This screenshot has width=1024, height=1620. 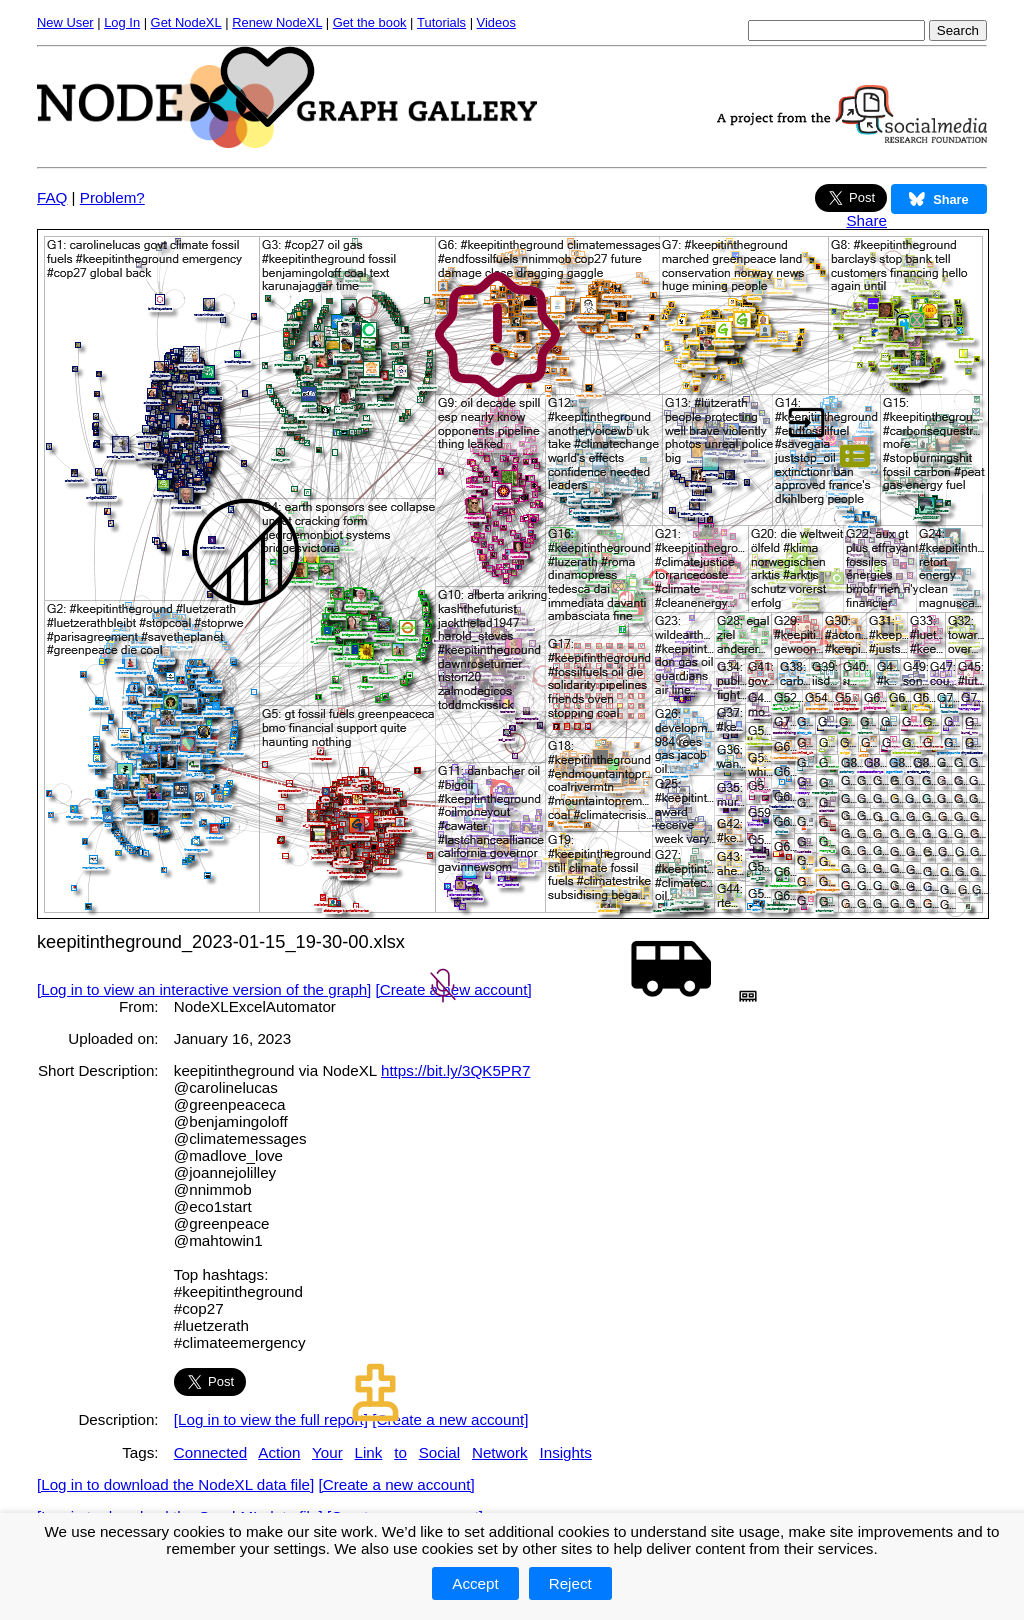 I want to click on indicates a deceased user or memorial account, so click(x=375, y=1392).